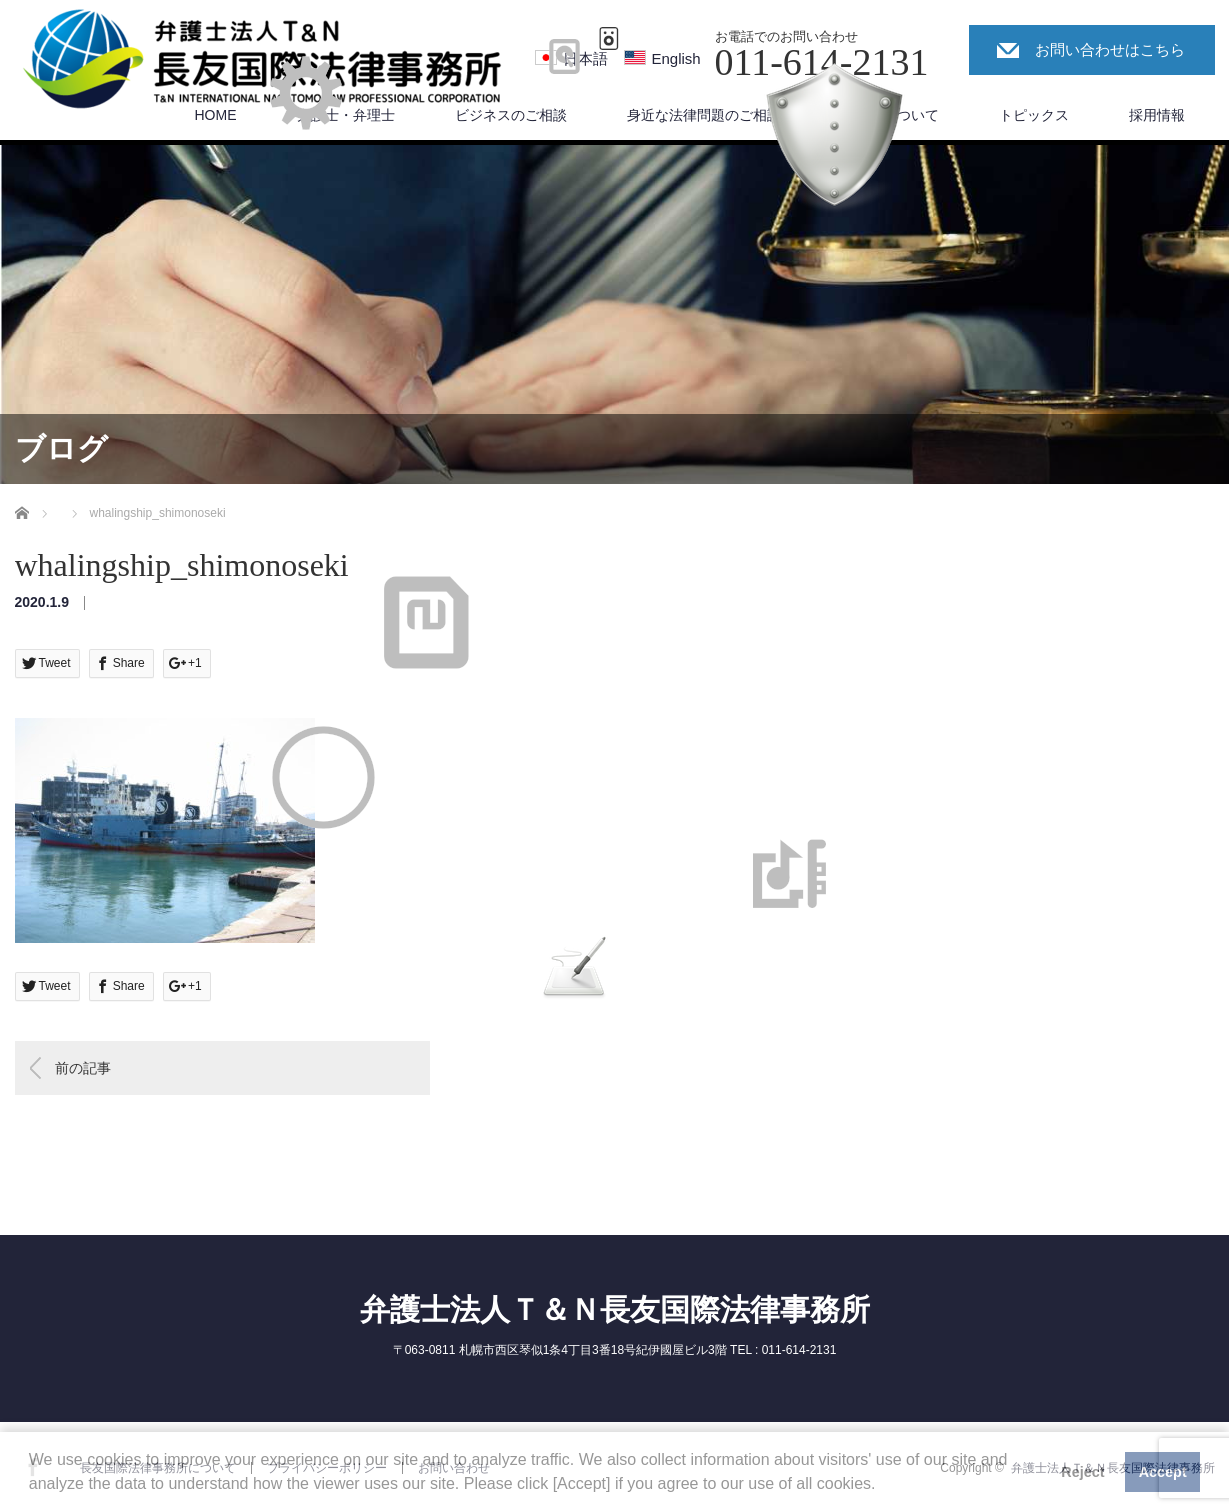 This screenshot has width=1229, height=1512. Describe the element at coordinates (306, 93) in the screenshot. I see `access system settings` at that location.